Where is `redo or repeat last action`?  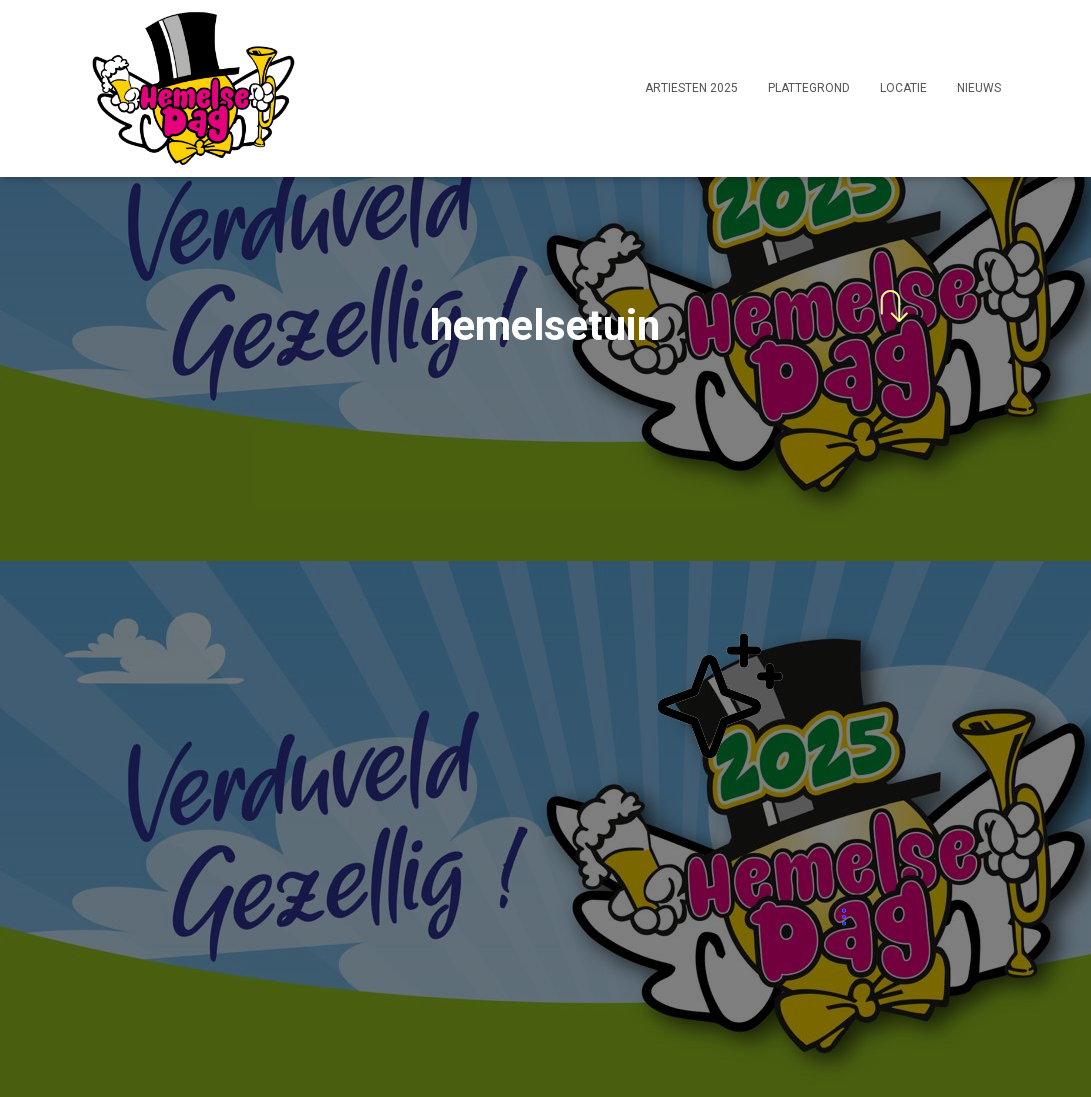 redo or repeat last action is located at coordinates (893, 306).